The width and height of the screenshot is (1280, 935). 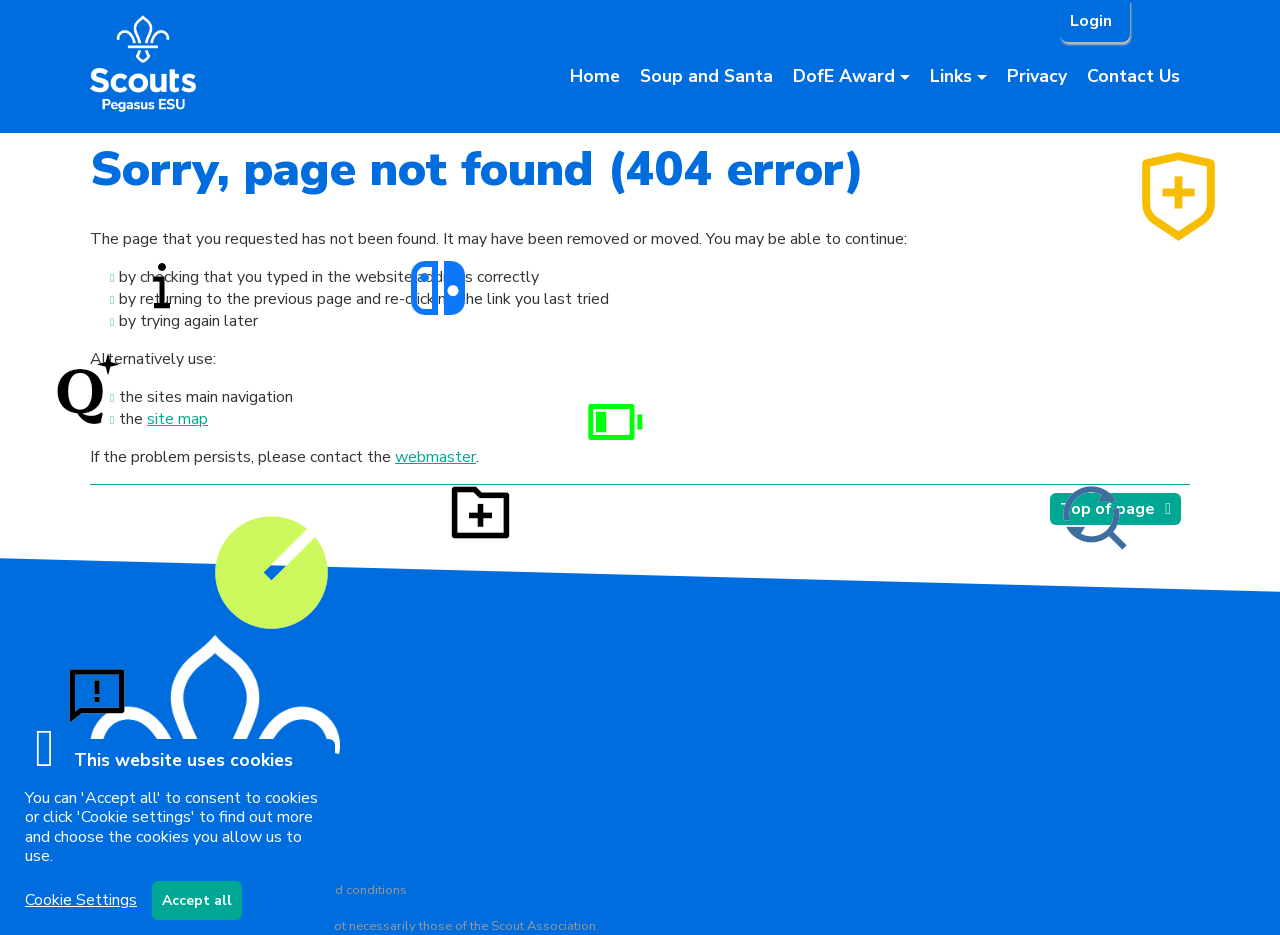 I want to click on add security protection or shield, so click(x=1178, y=196).